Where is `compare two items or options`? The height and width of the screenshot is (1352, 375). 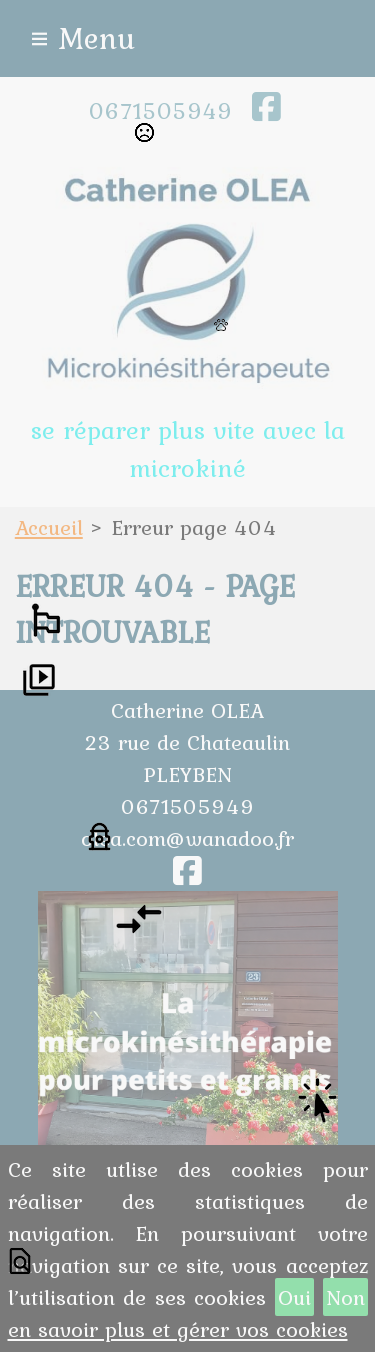 compare two items or options is located at coordinates (139, 919).